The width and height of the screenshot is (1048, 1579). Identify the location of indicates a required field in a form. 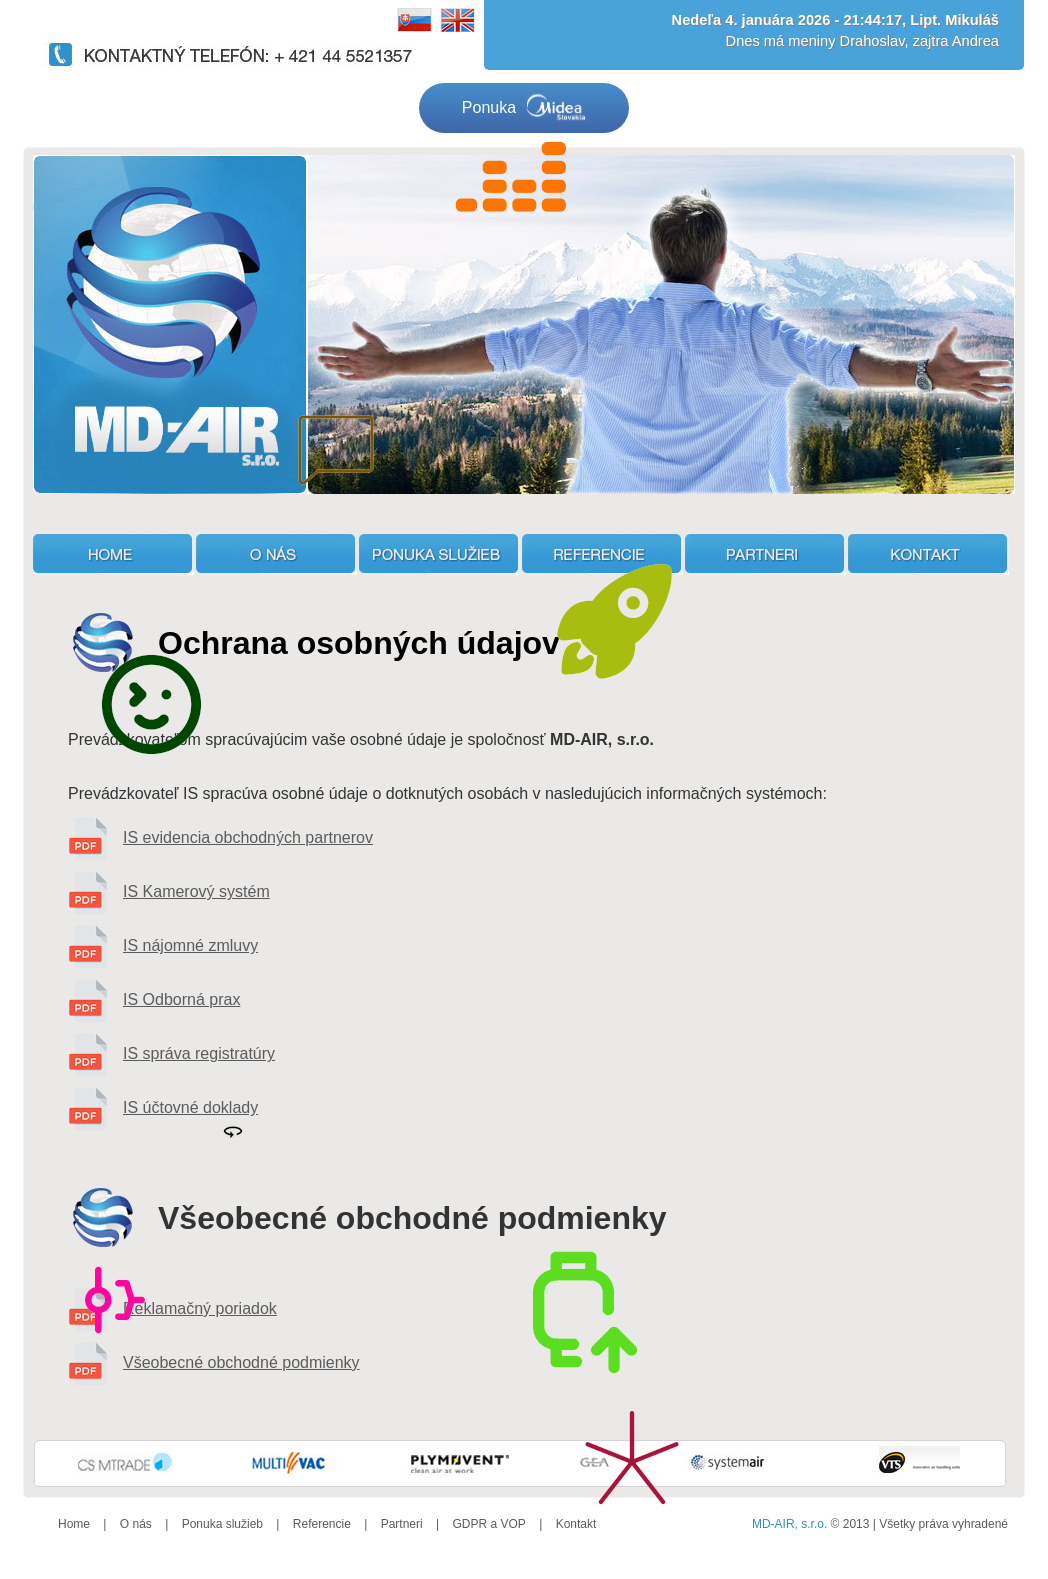
(632, 1462).